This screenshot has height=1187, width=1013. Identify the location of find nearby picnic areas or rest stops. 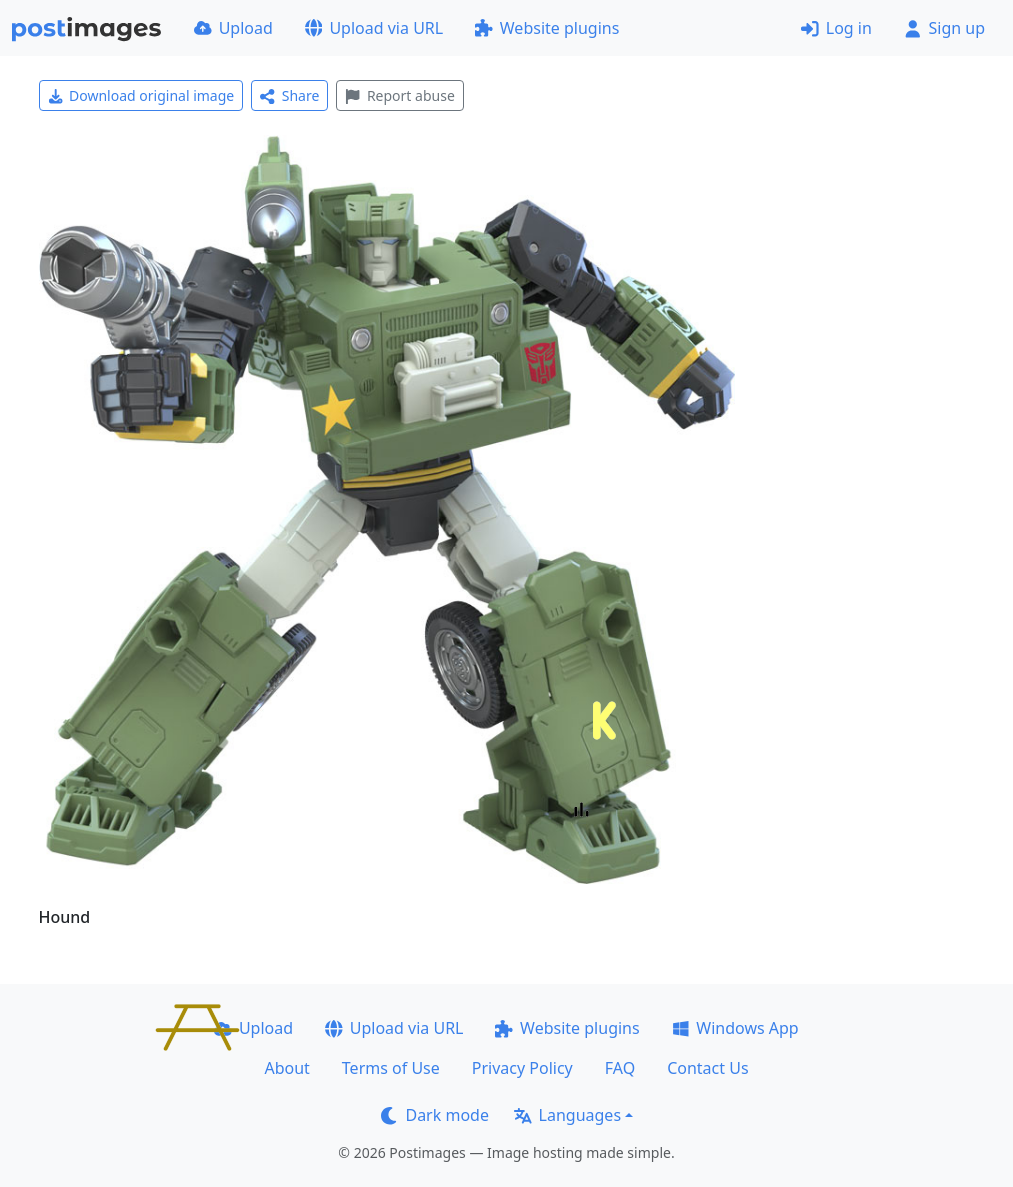
(197, 1027).